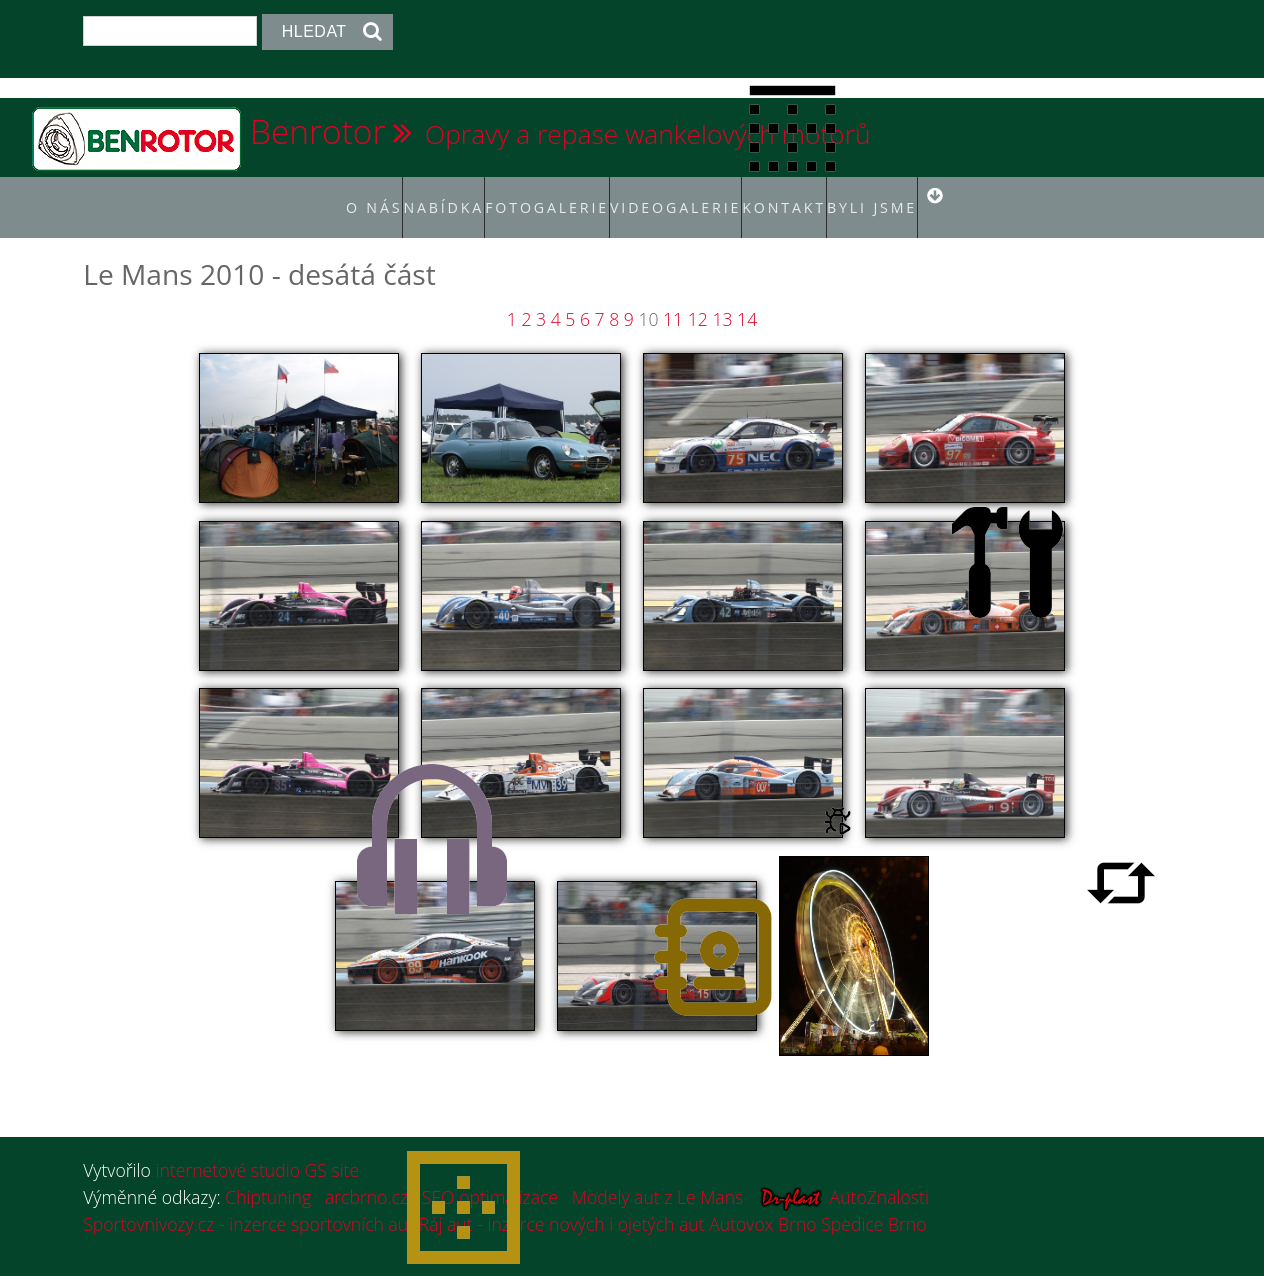  I want to click on start debugging session, so click(838, 821).